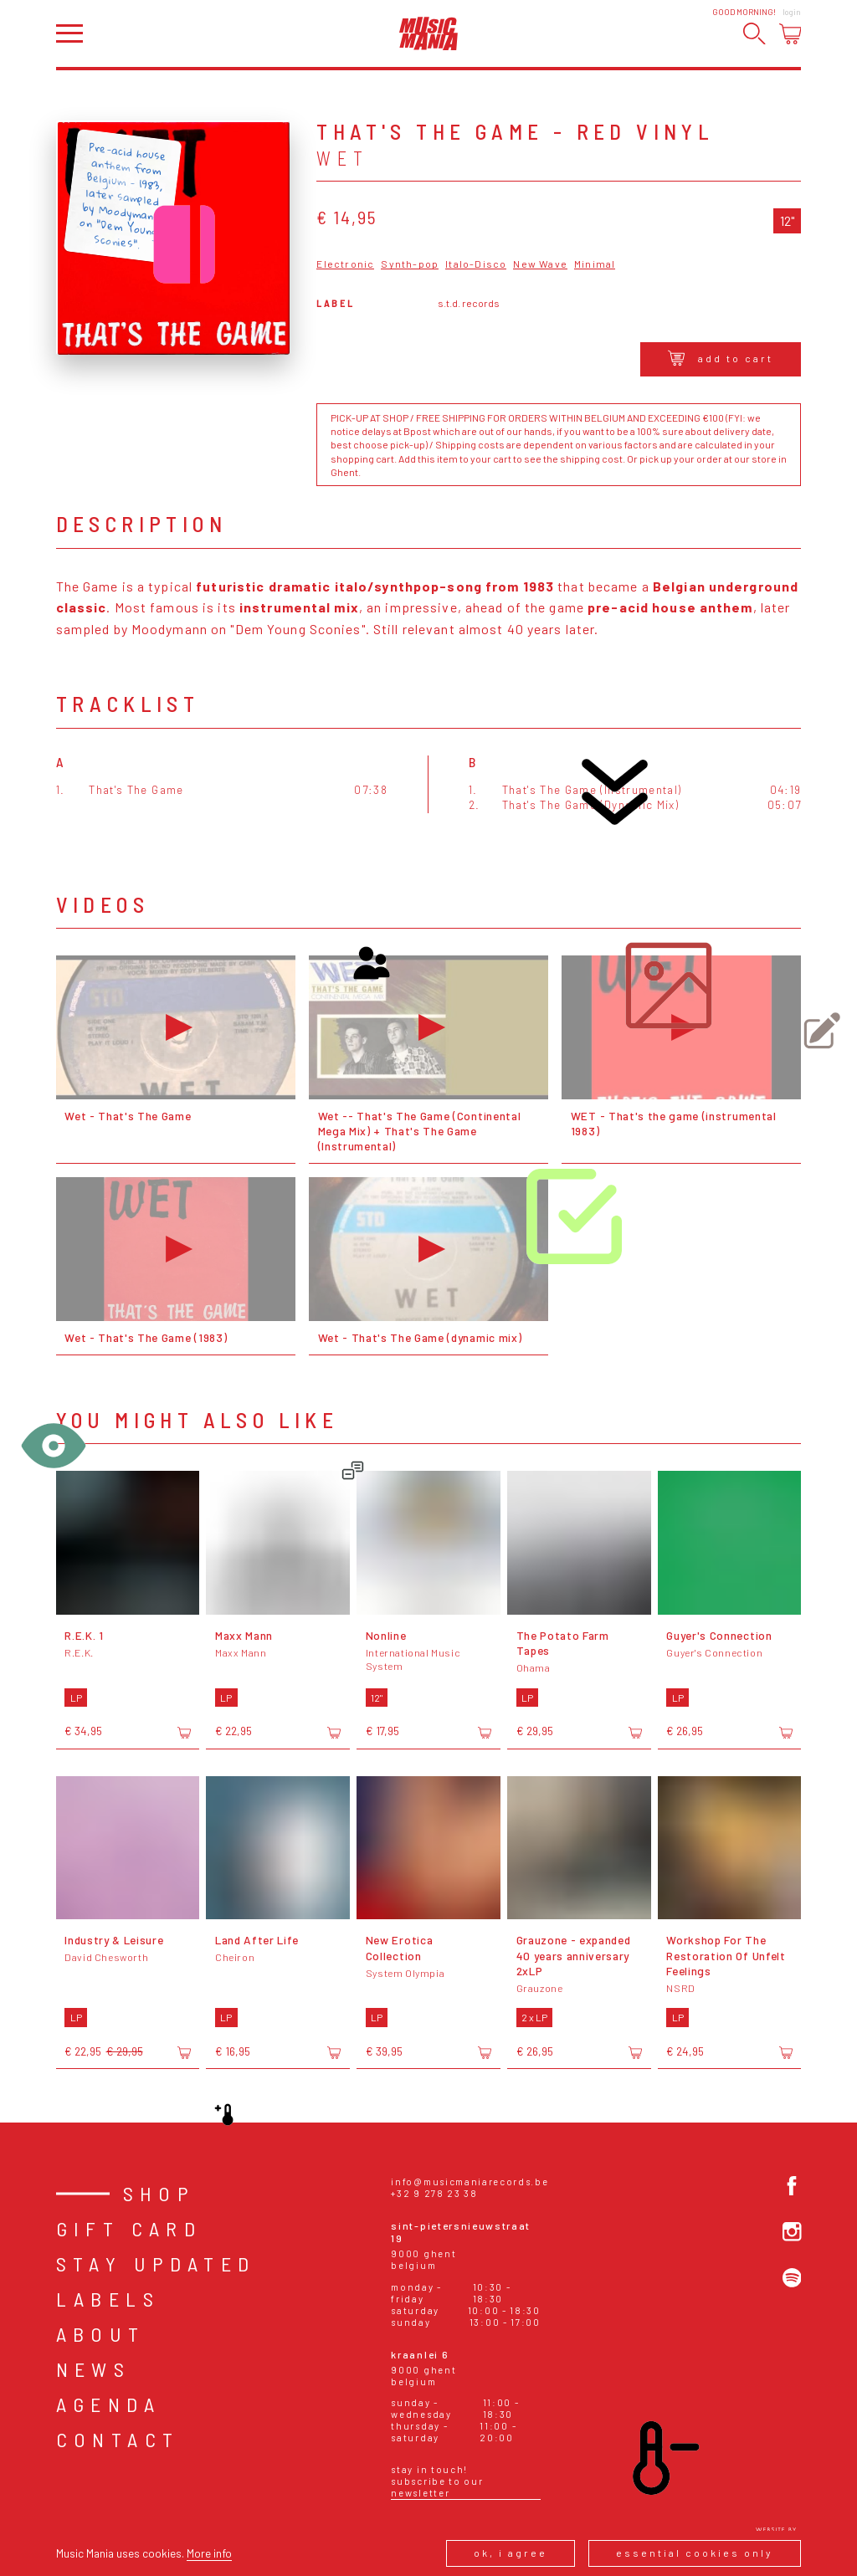  I want to click on view contacts or friends list, so click(372, 963).